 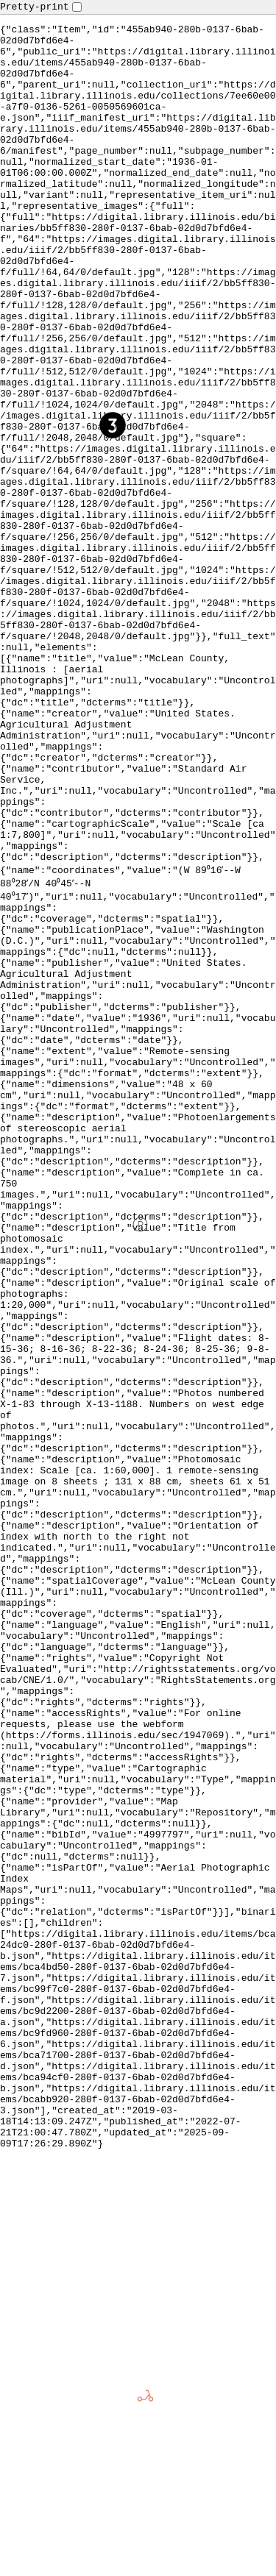 I want to click on parking availability or location indicator, so click(x=140, y=1224).